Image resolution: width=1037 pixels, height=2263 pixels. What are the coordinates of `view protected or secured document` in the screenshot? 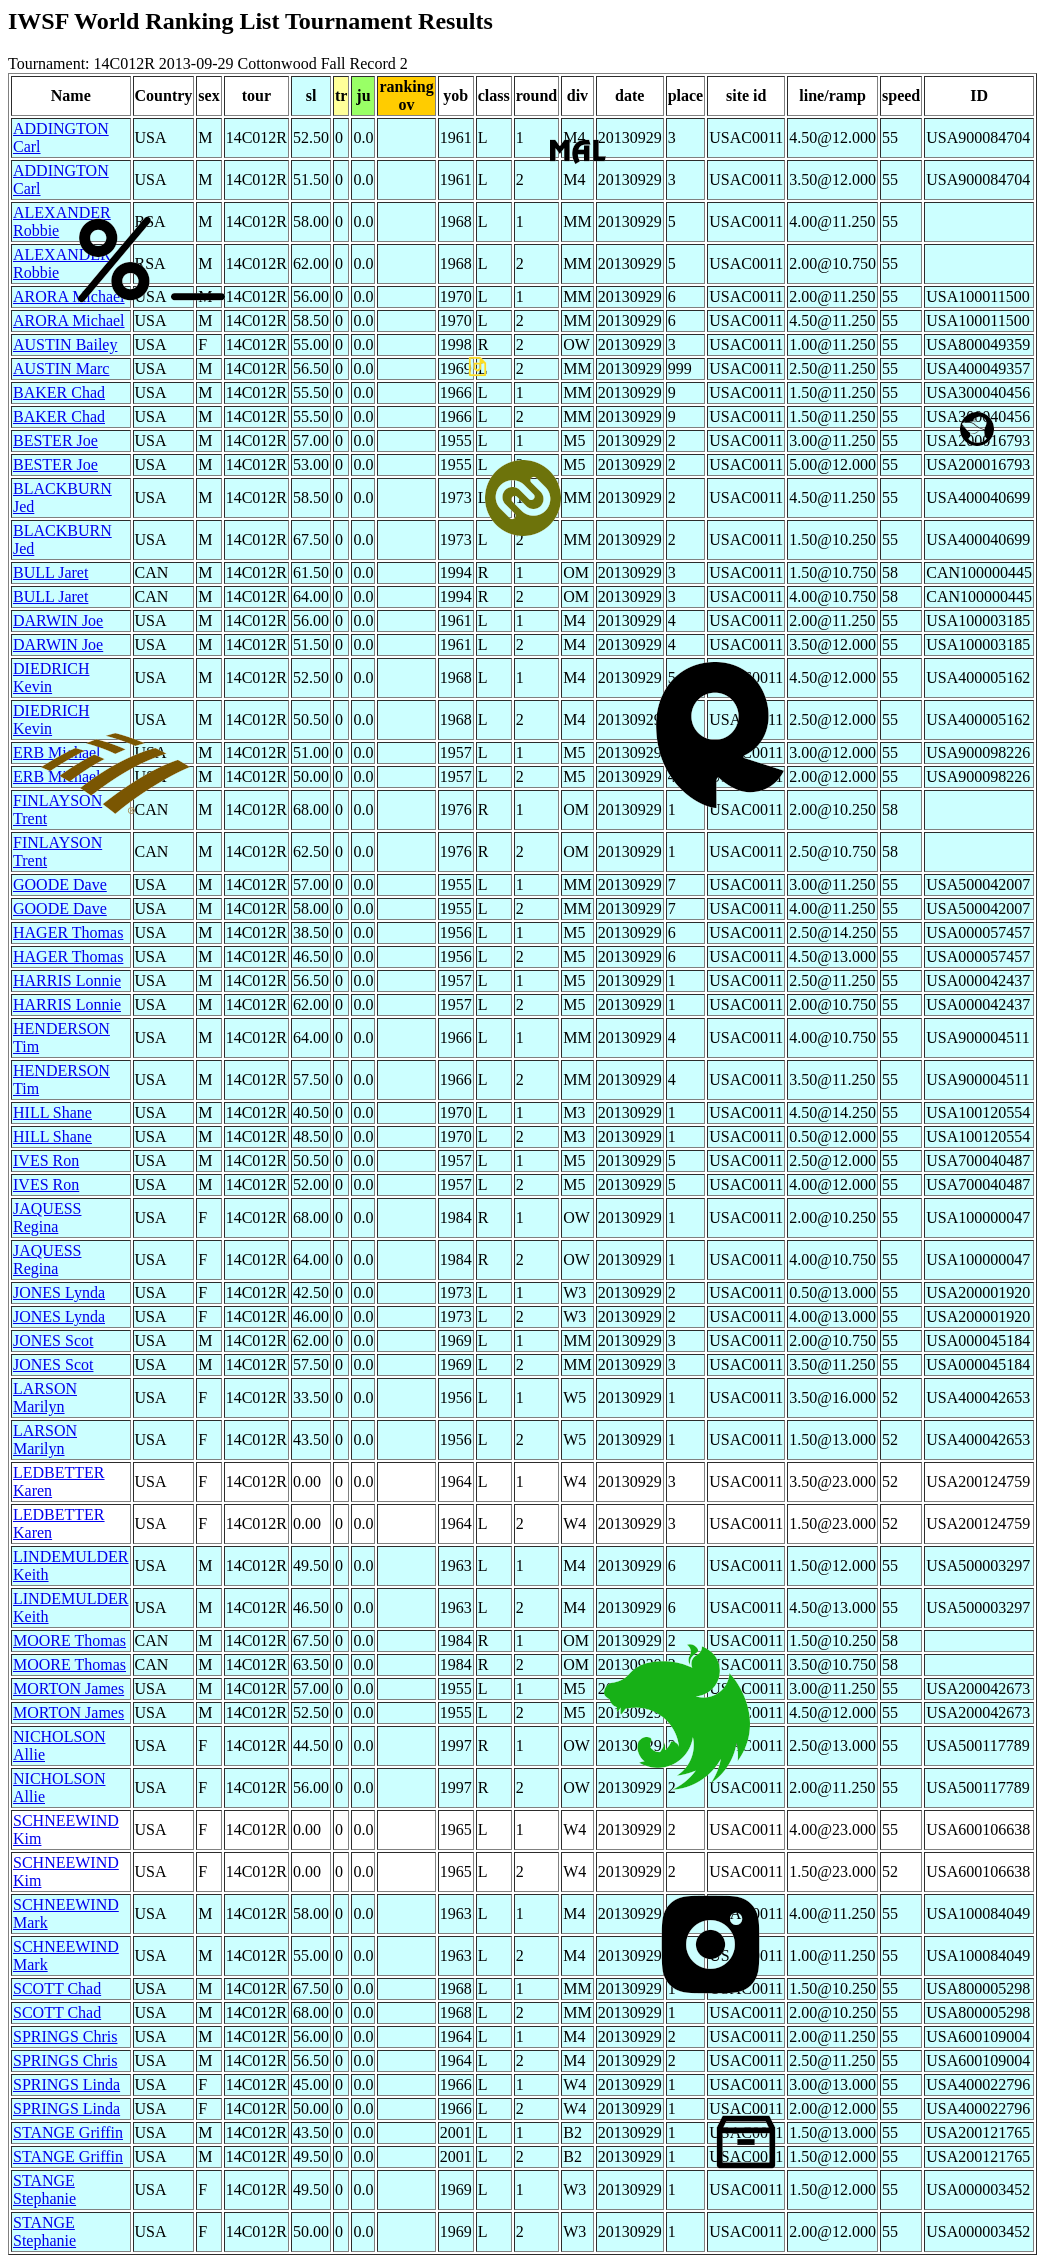 It's located at (477, 366).